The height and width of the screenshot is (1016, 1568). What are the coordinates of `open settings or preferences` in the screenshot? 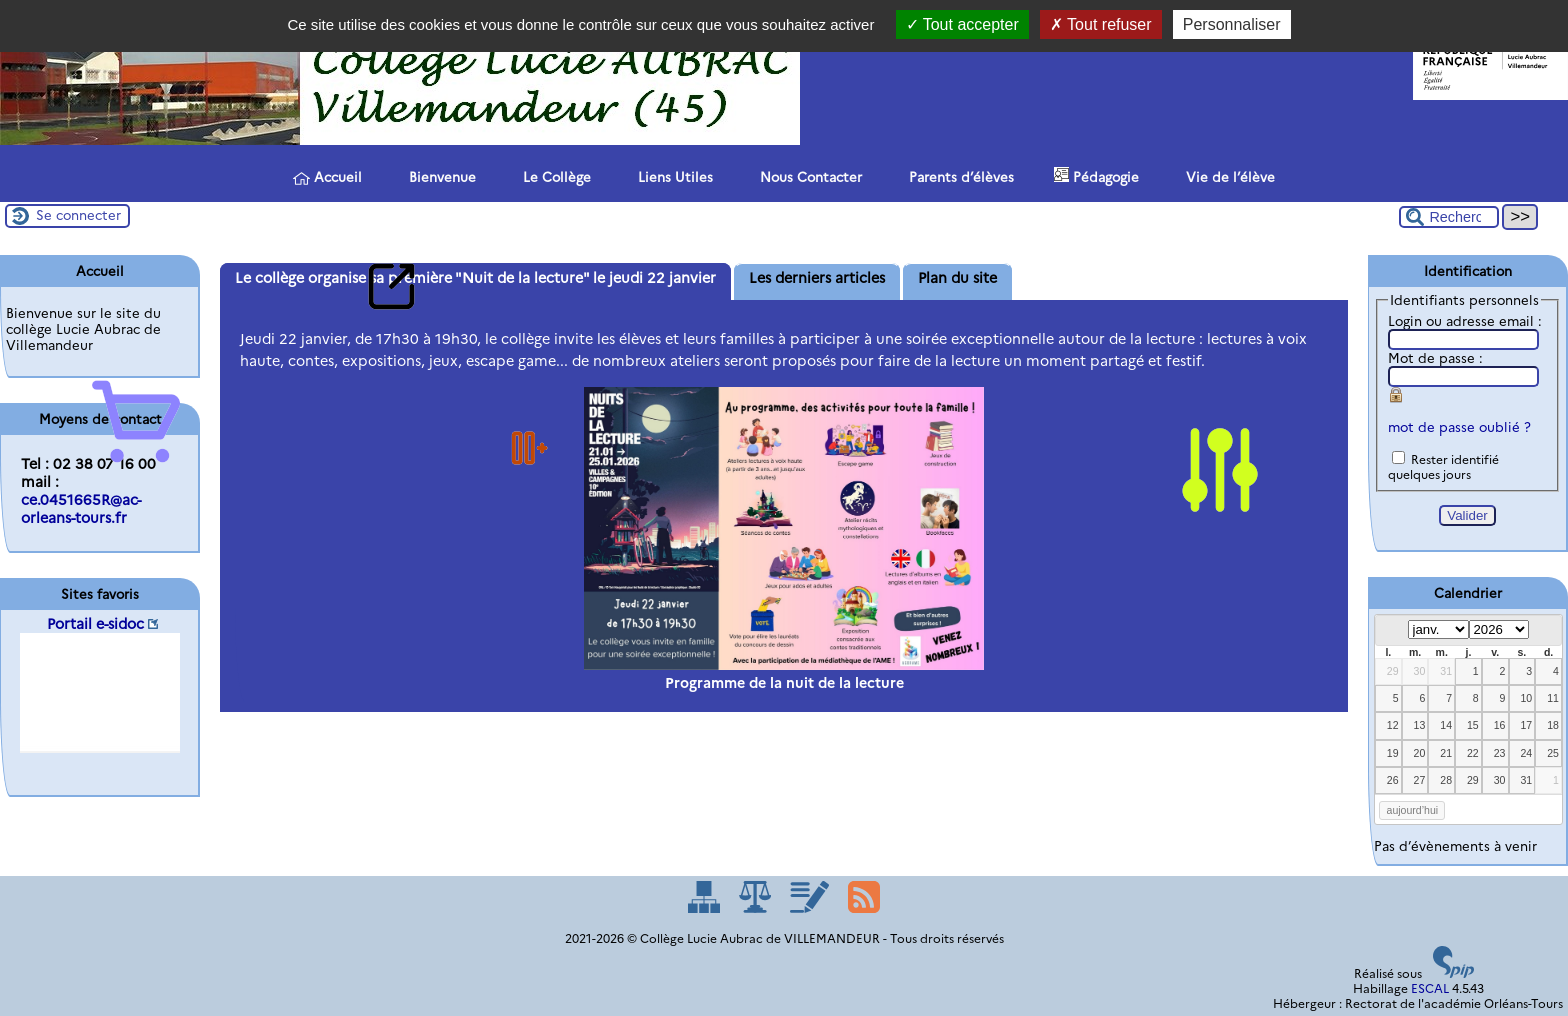 It's located at (1220, 470).